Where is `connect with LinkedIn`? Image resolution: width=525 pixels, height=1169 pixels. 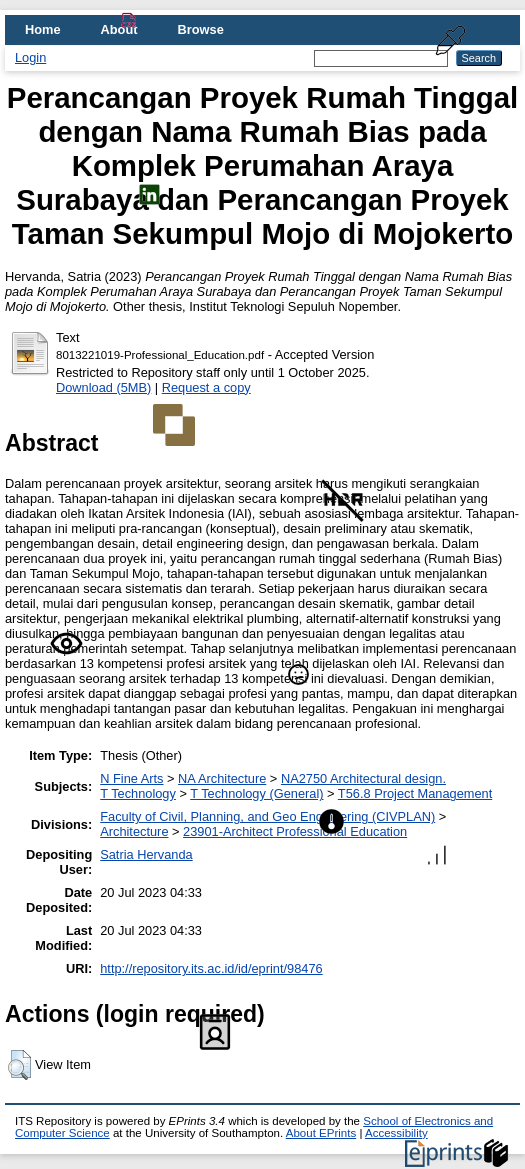
connect with LinkedIn is located at coordinates (149, 194).